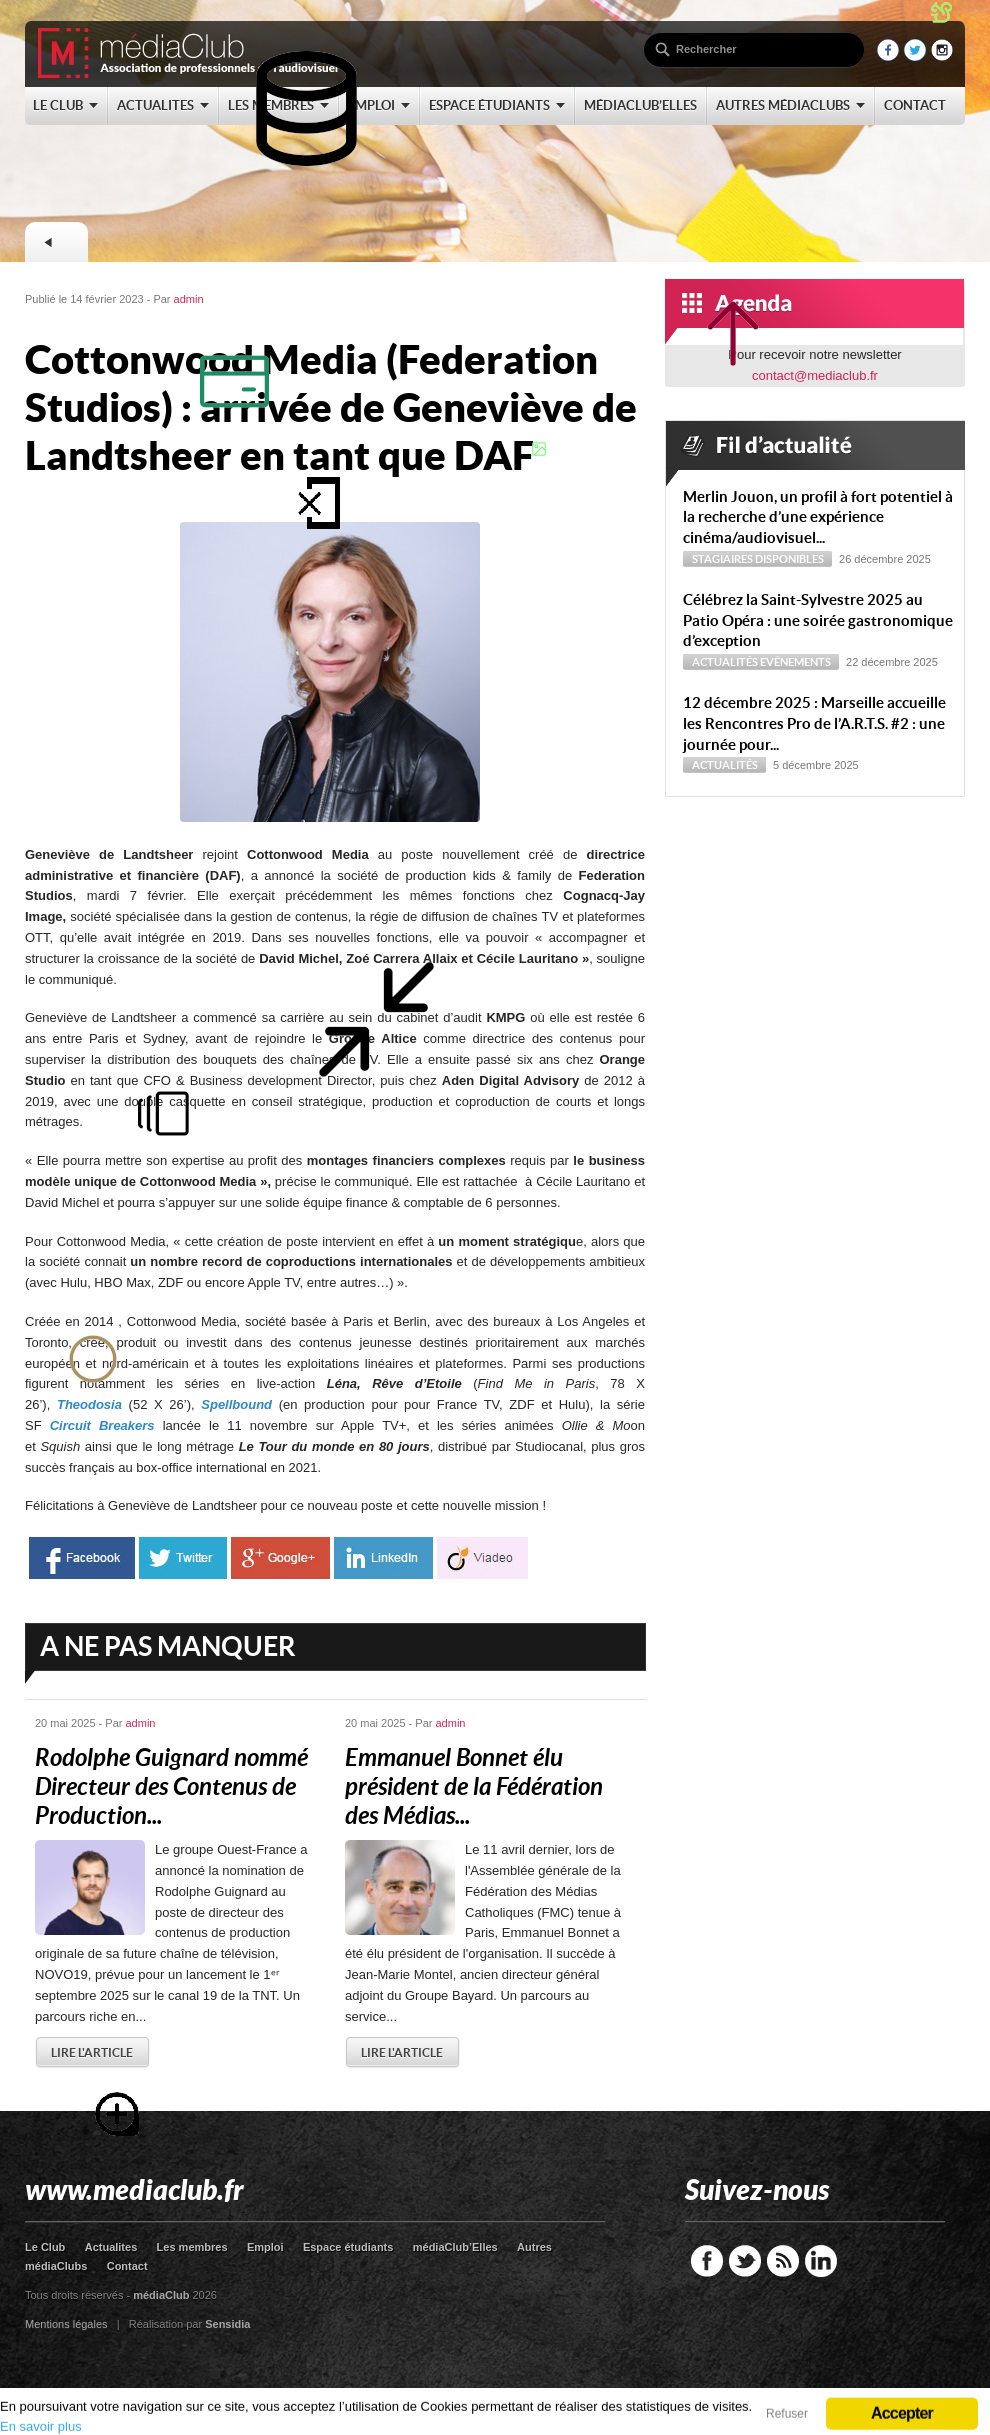 The height and width of the screenshot is (2435, 990). What do you see at coordinates (539, 449) in the screenshot?
I see `add or upload an image` at bounding box center [539, 449].